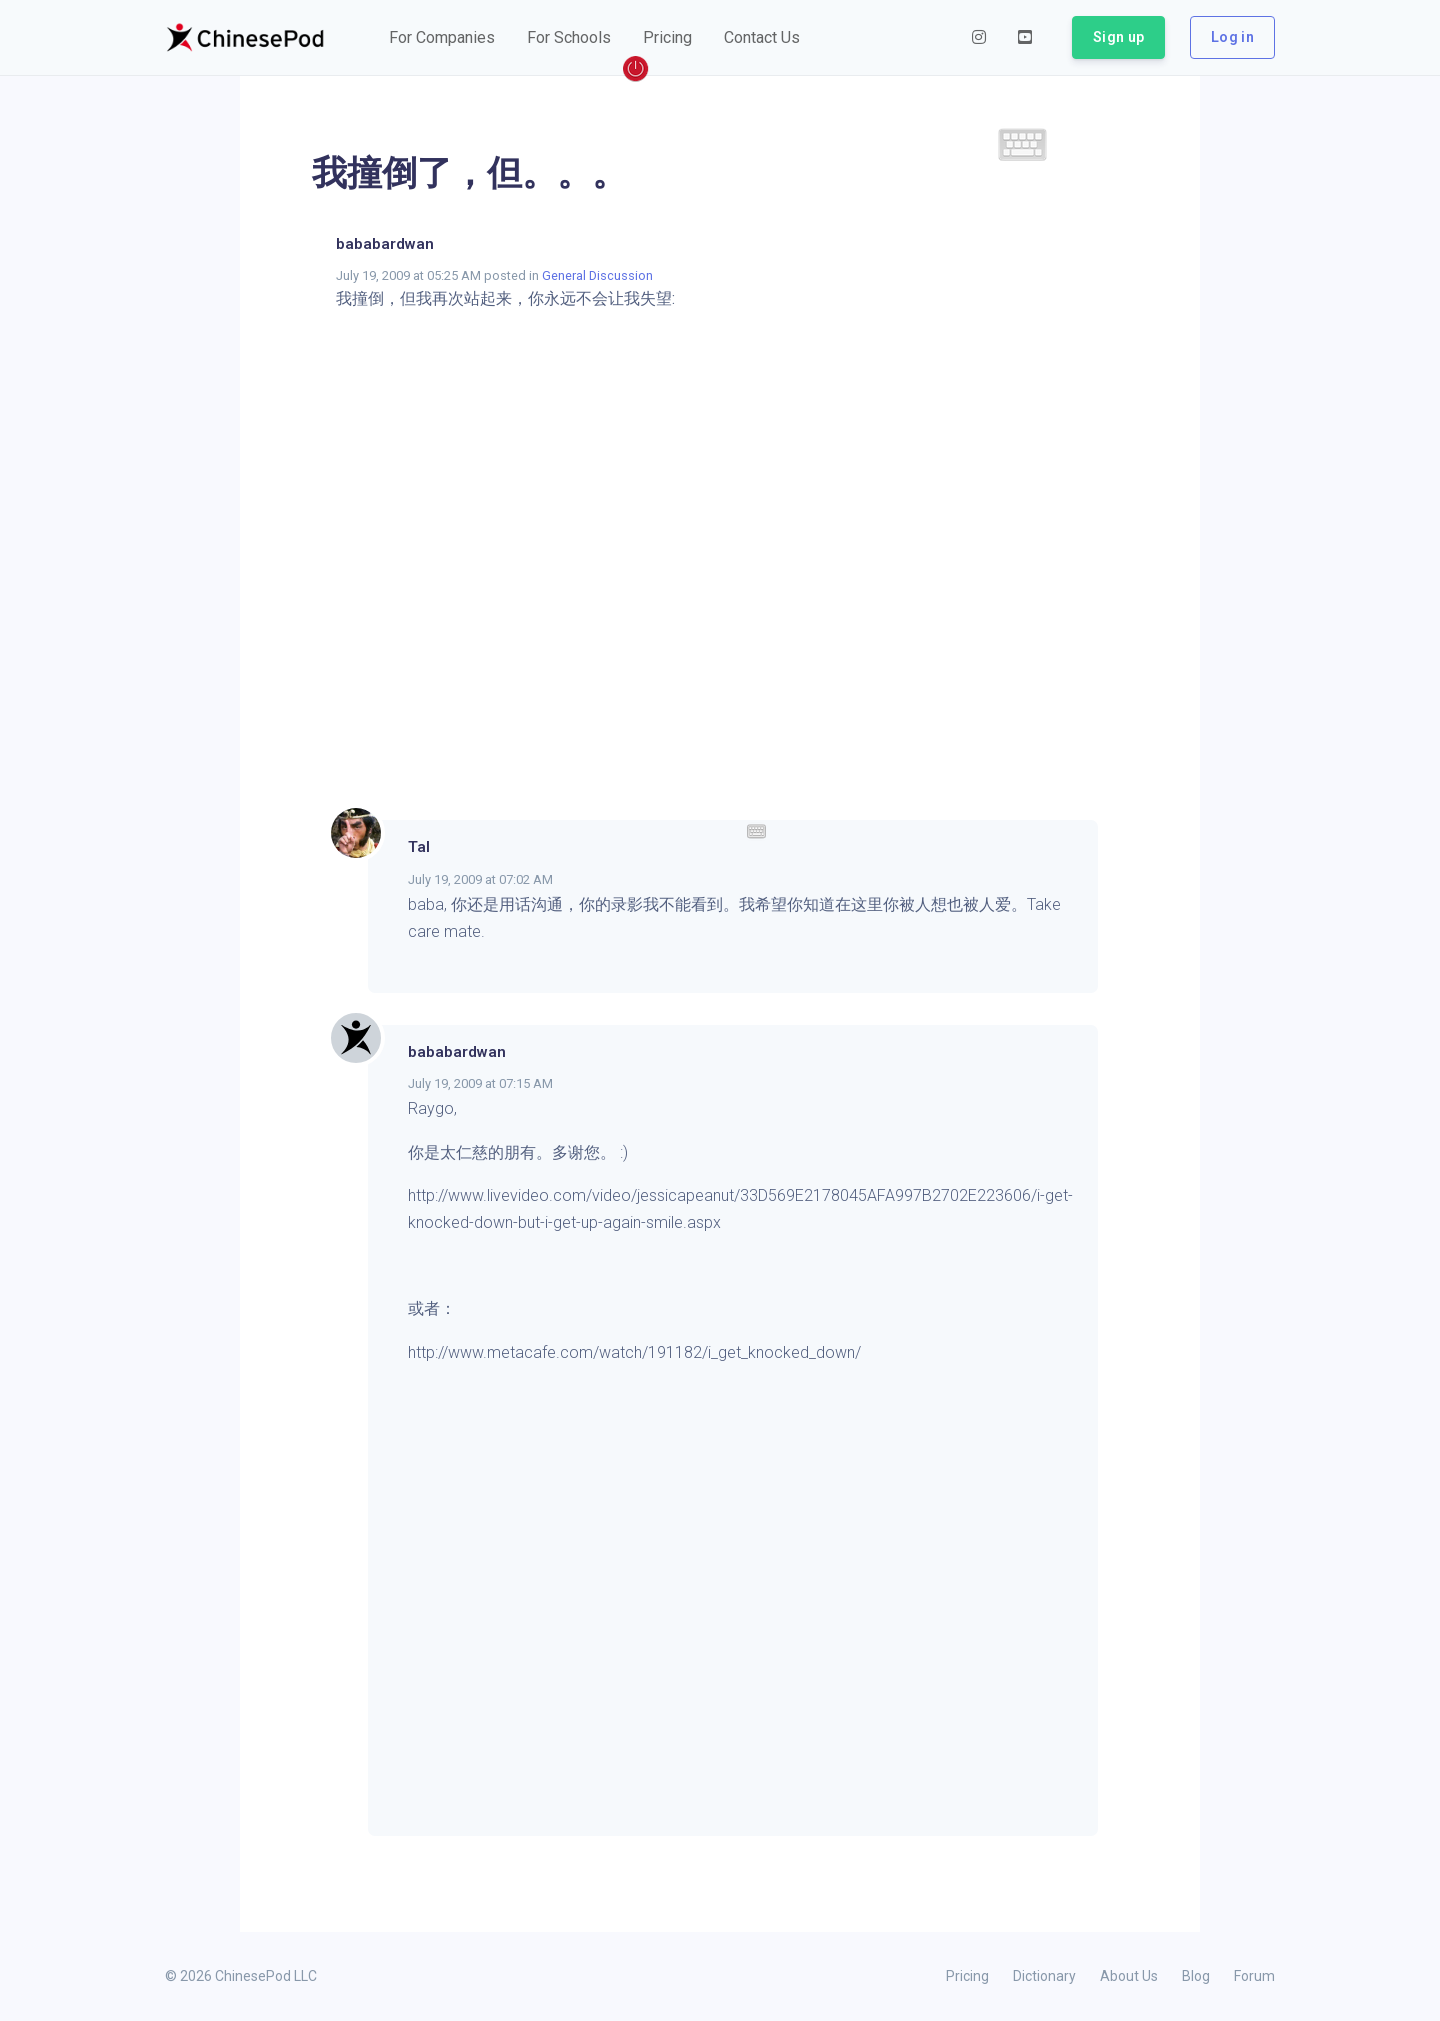 The image size is (1440, 2021). What do you see at coordinates (1022, 144) in the screenshot?
I see `access keyboard settings` at bounding box center [1022, 144].